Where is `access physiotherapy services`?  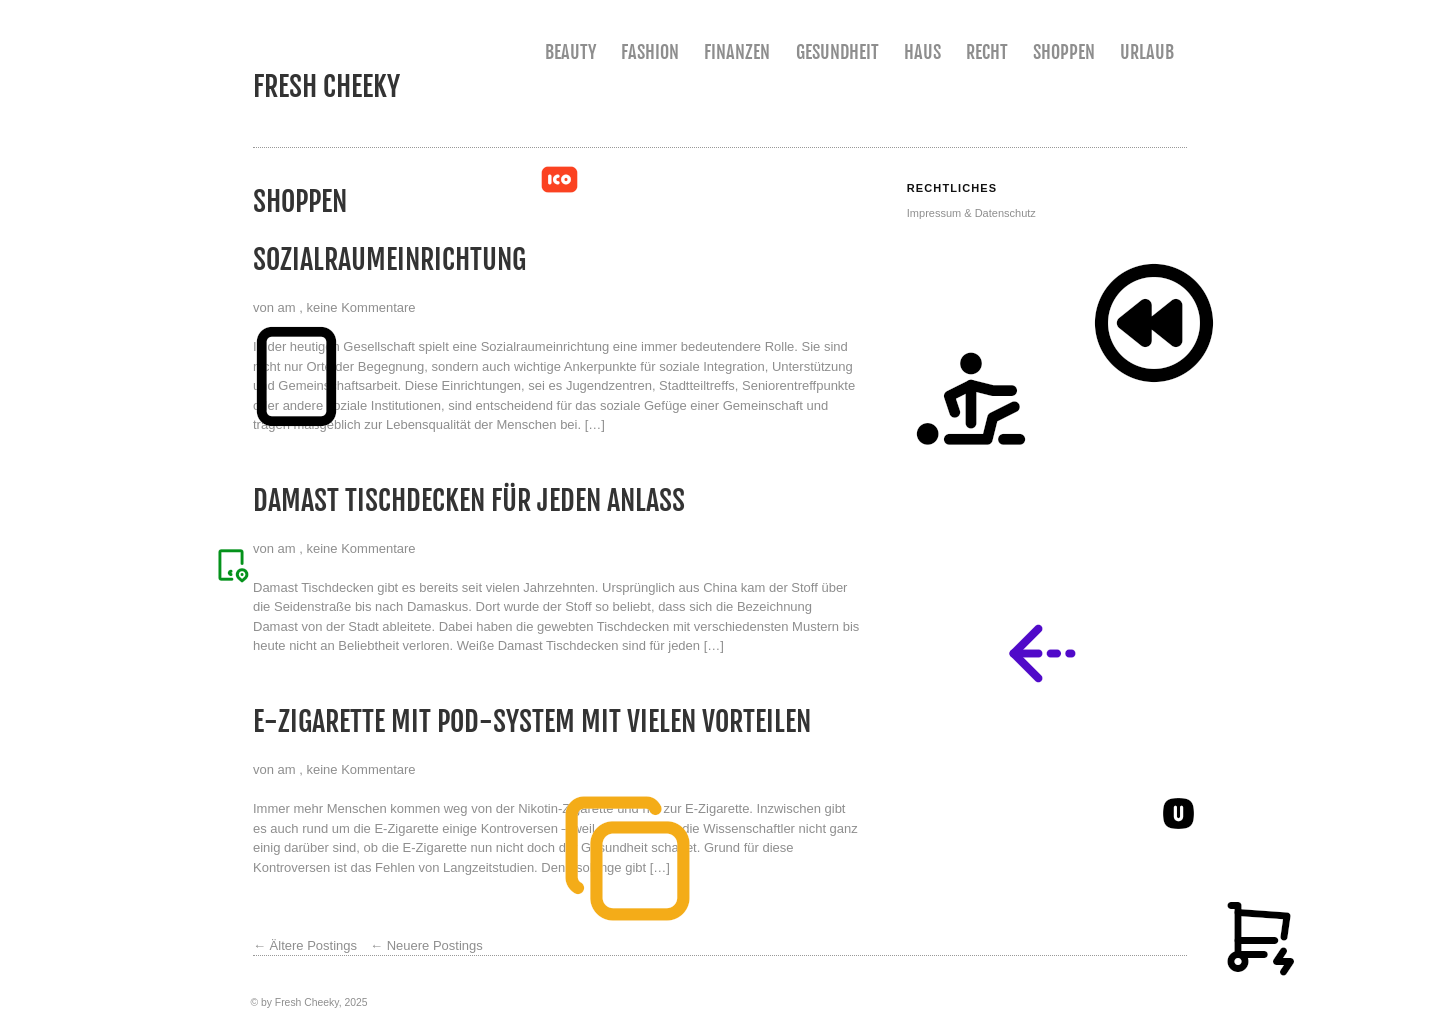
access physiotherapy services is located at coordinates (971, 396).